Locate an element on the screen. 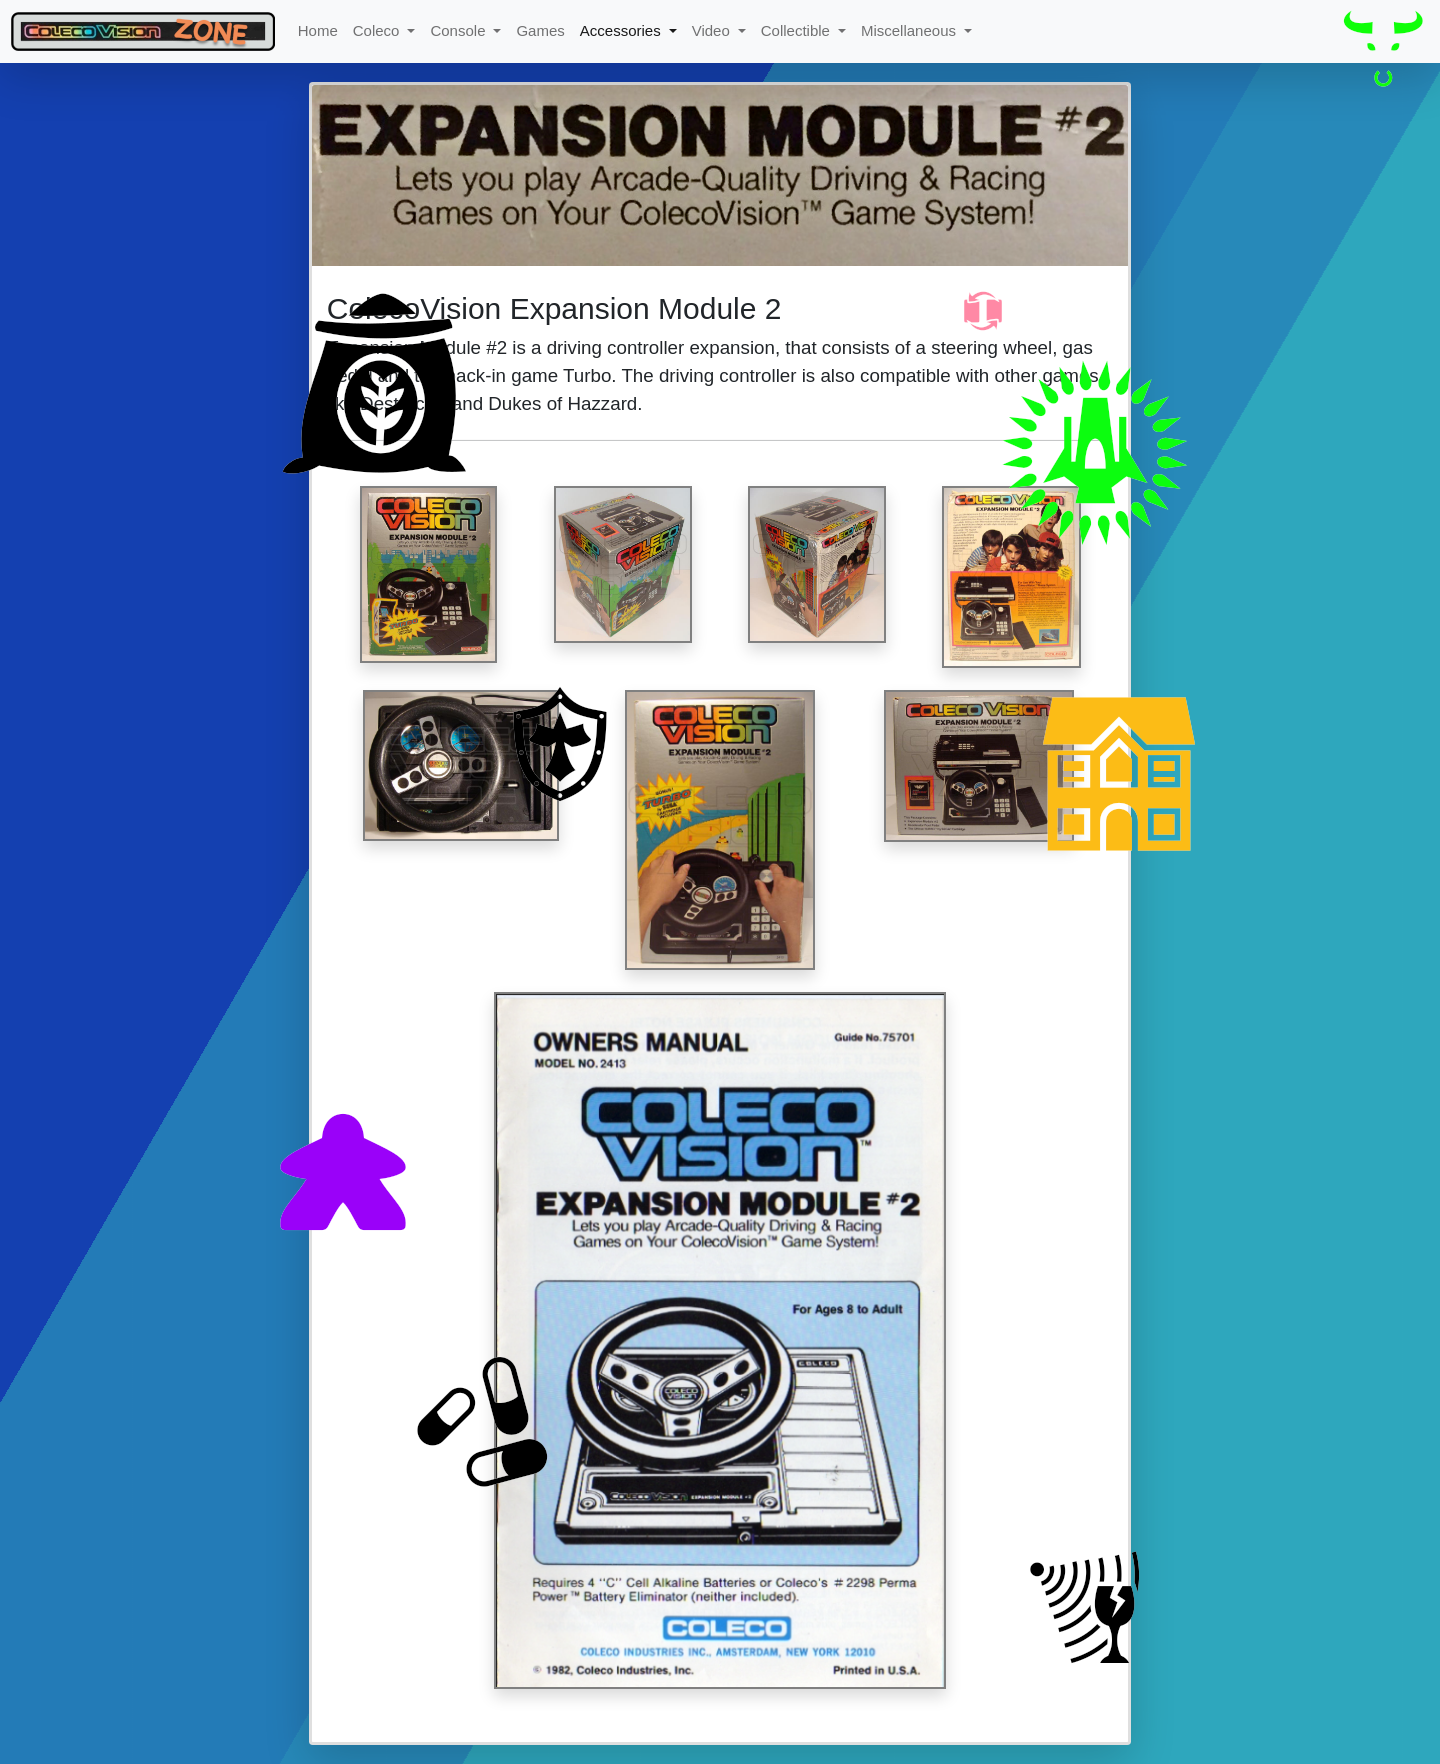 This screenshot has height=1764, width=1440. activate defensive ability or shield spell is located at coordinates (560, 744).